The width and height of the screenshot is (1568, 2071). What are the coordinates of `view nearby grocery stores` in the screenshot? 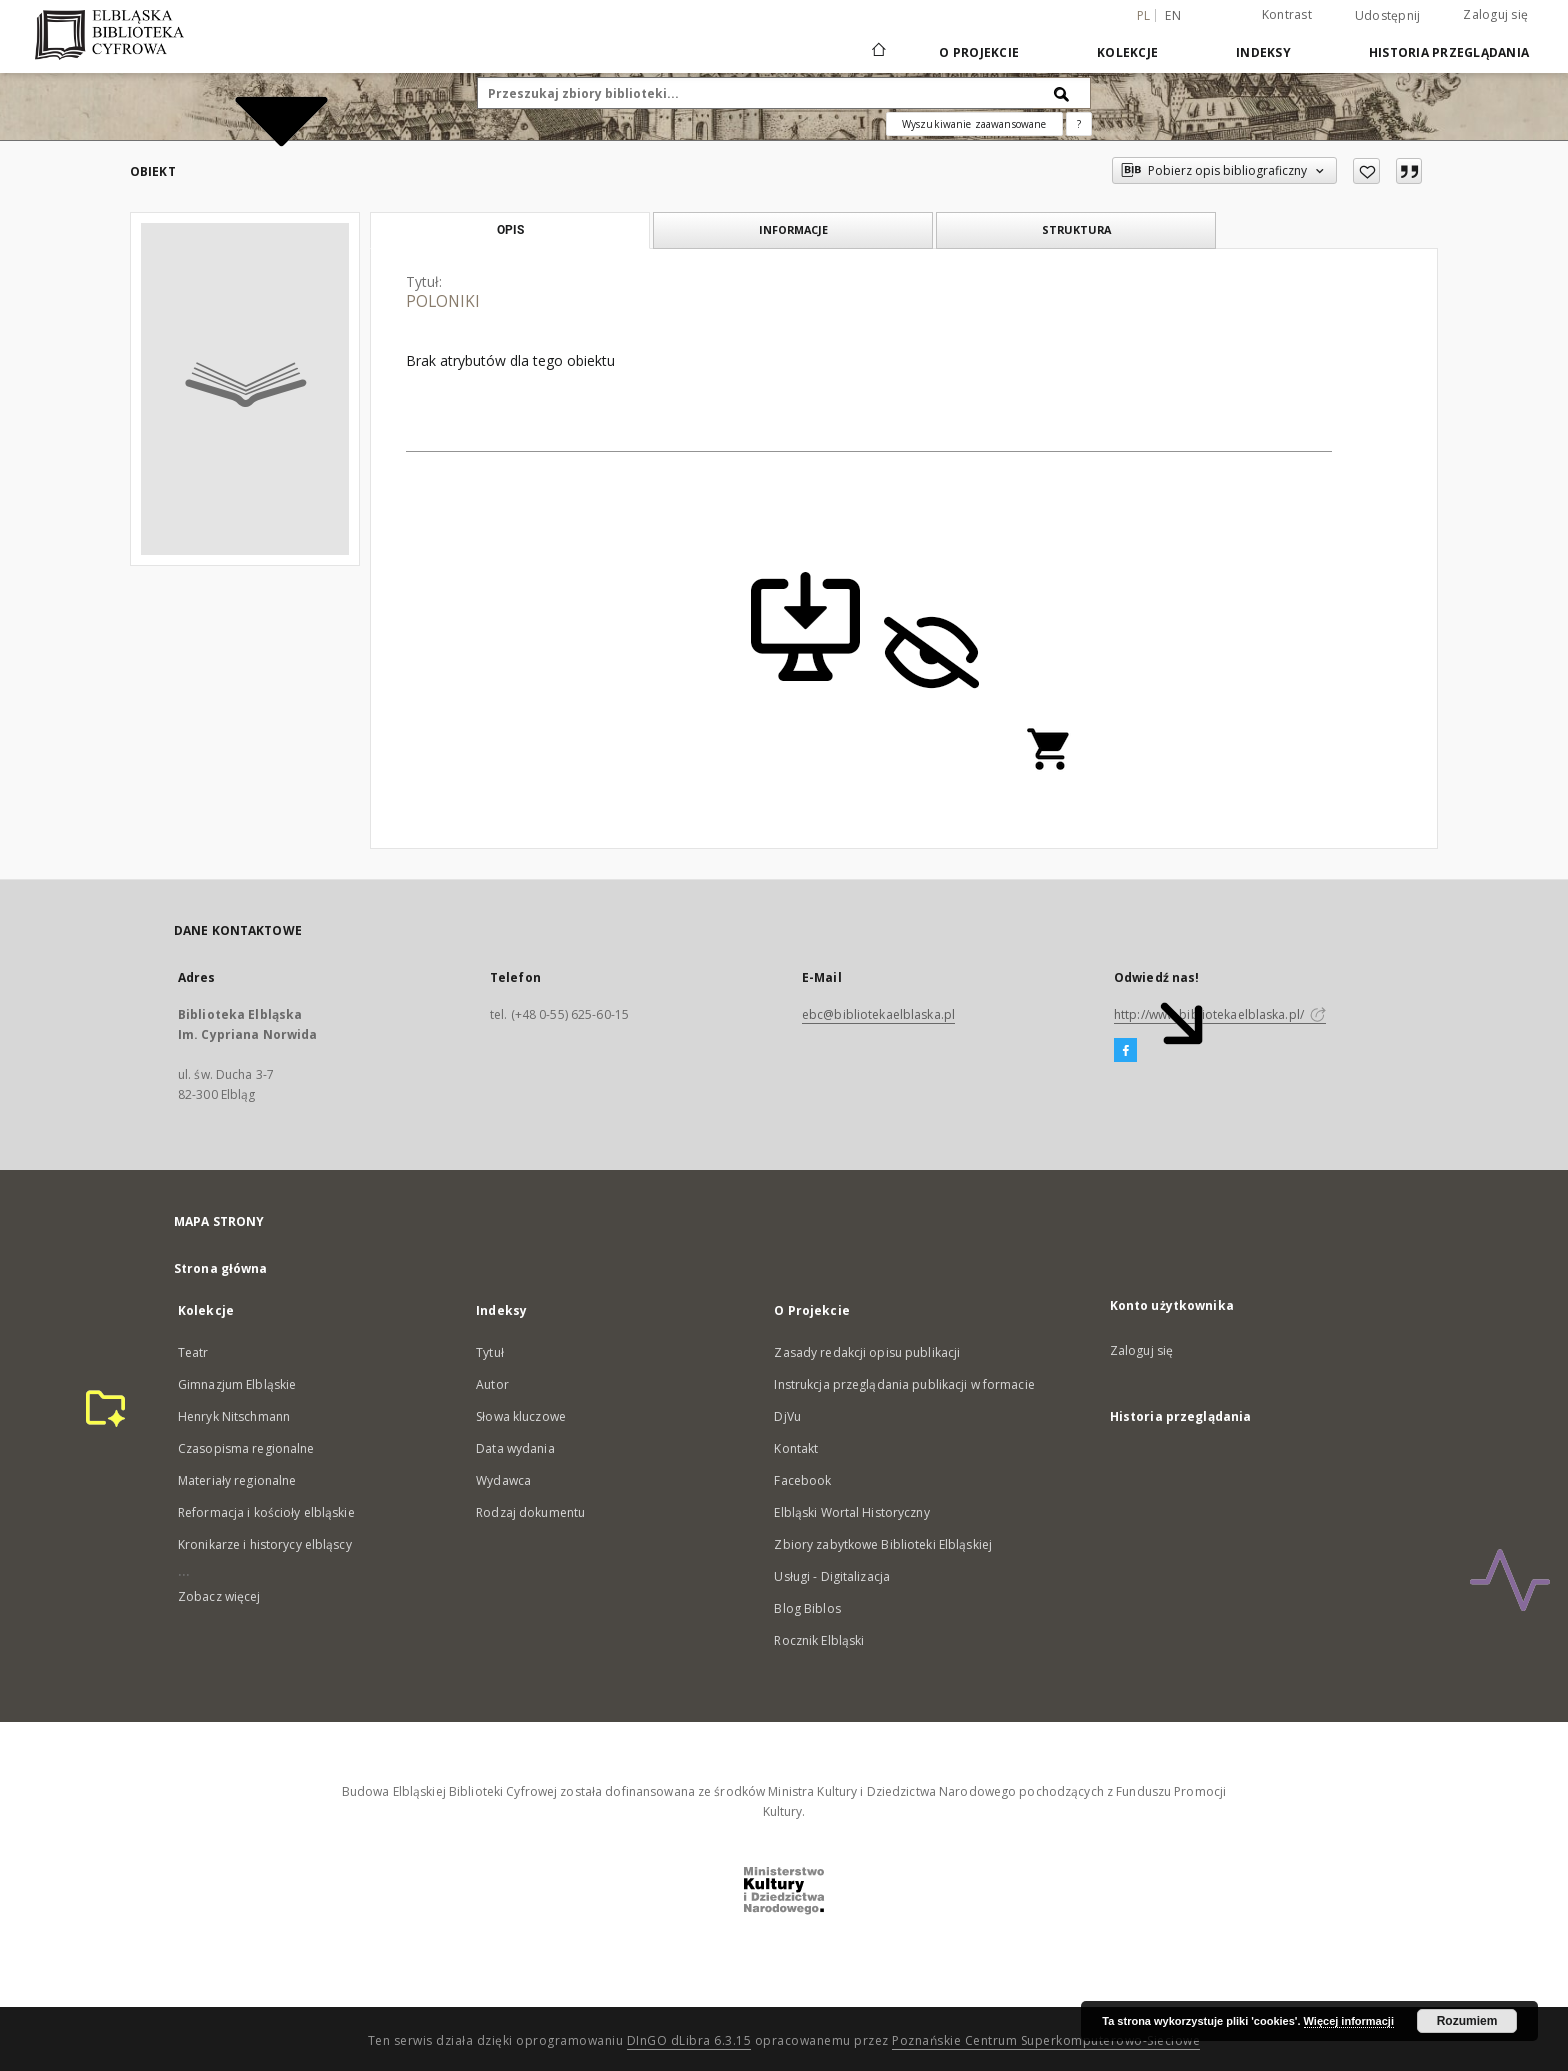 It's located at (1050, 749).